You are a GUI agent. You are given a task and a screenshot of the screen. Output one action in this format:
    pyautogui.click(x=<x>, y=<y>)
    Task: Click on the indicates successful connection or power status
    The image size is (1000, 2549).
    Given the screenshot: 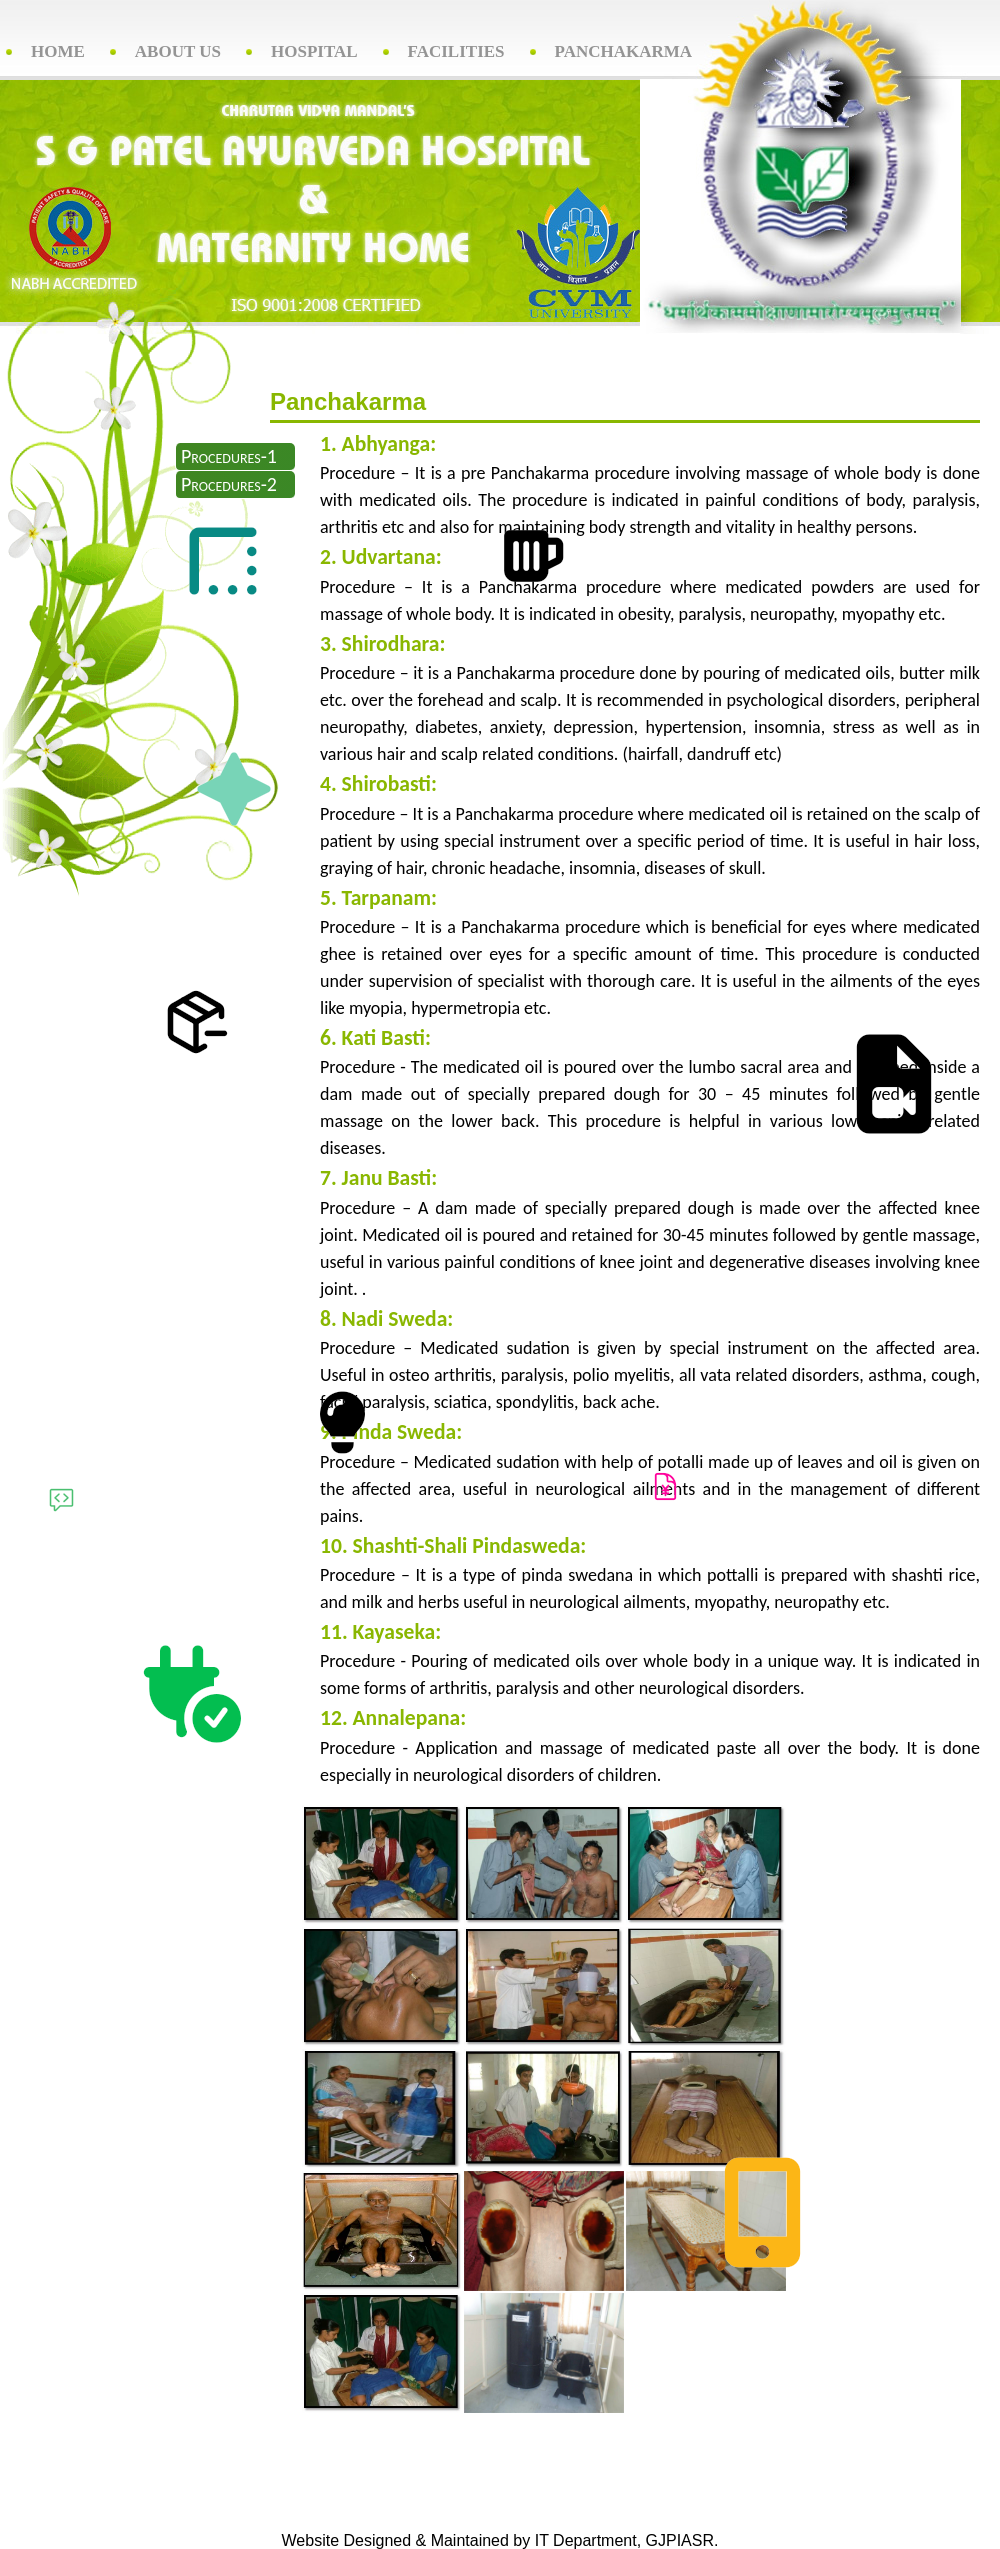 What is the action you would take?
    pyautogui.click(x=187, y=1694)
    